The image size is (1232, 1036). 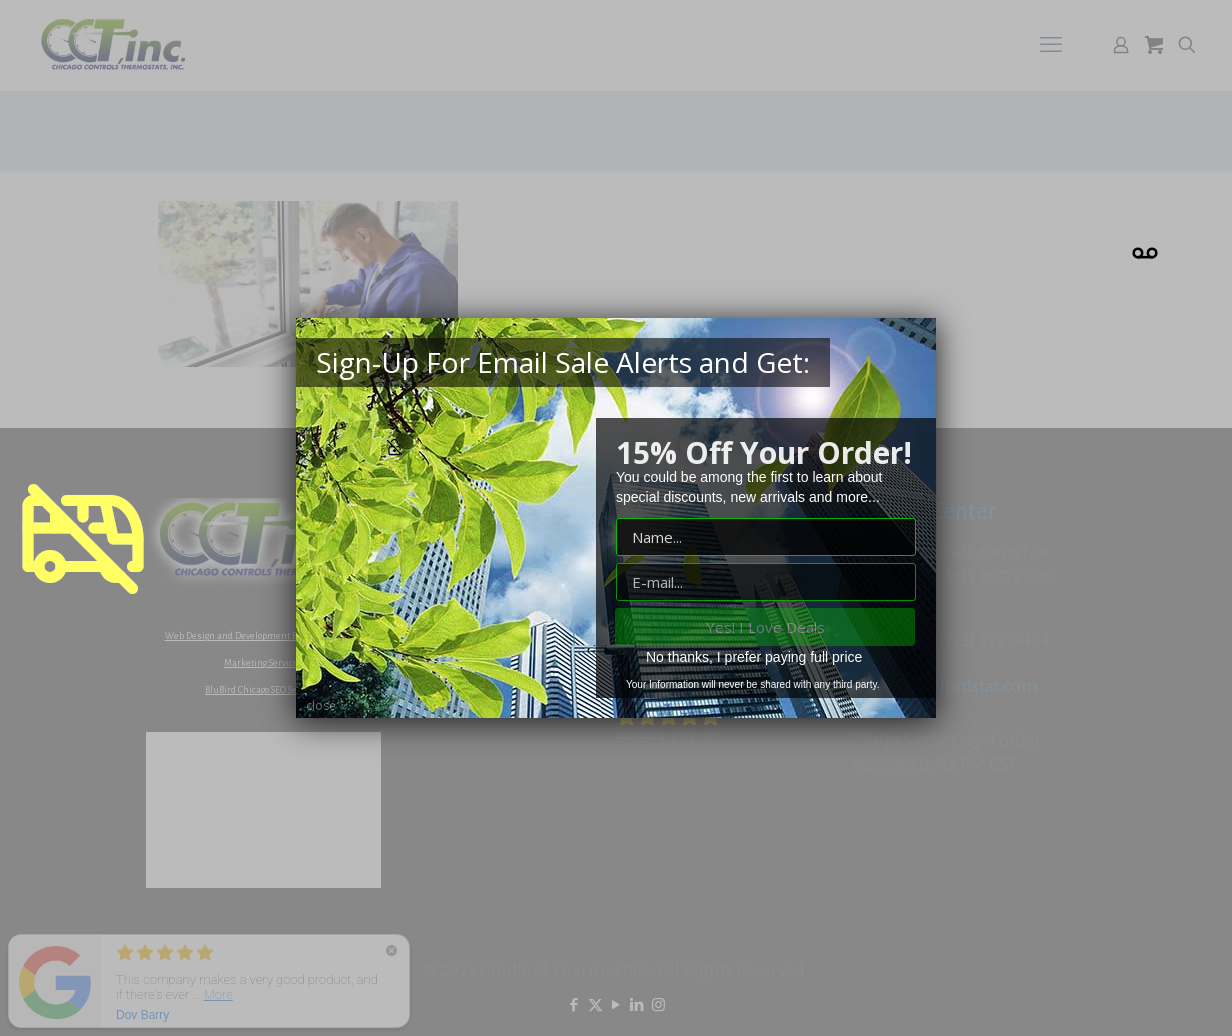 What do you see at coordinates (394, 447) in the screenshot?
I see `unlock feature is unavailable or disabled` at bounding box center [394, 447].